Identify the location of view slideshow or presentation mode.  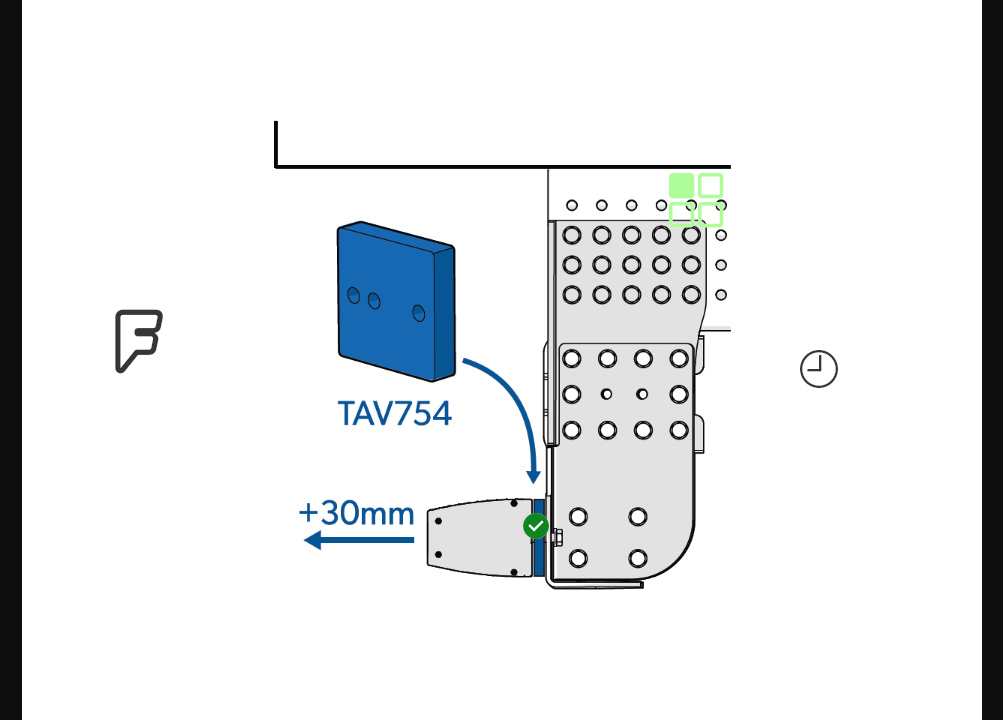
(819, 369).